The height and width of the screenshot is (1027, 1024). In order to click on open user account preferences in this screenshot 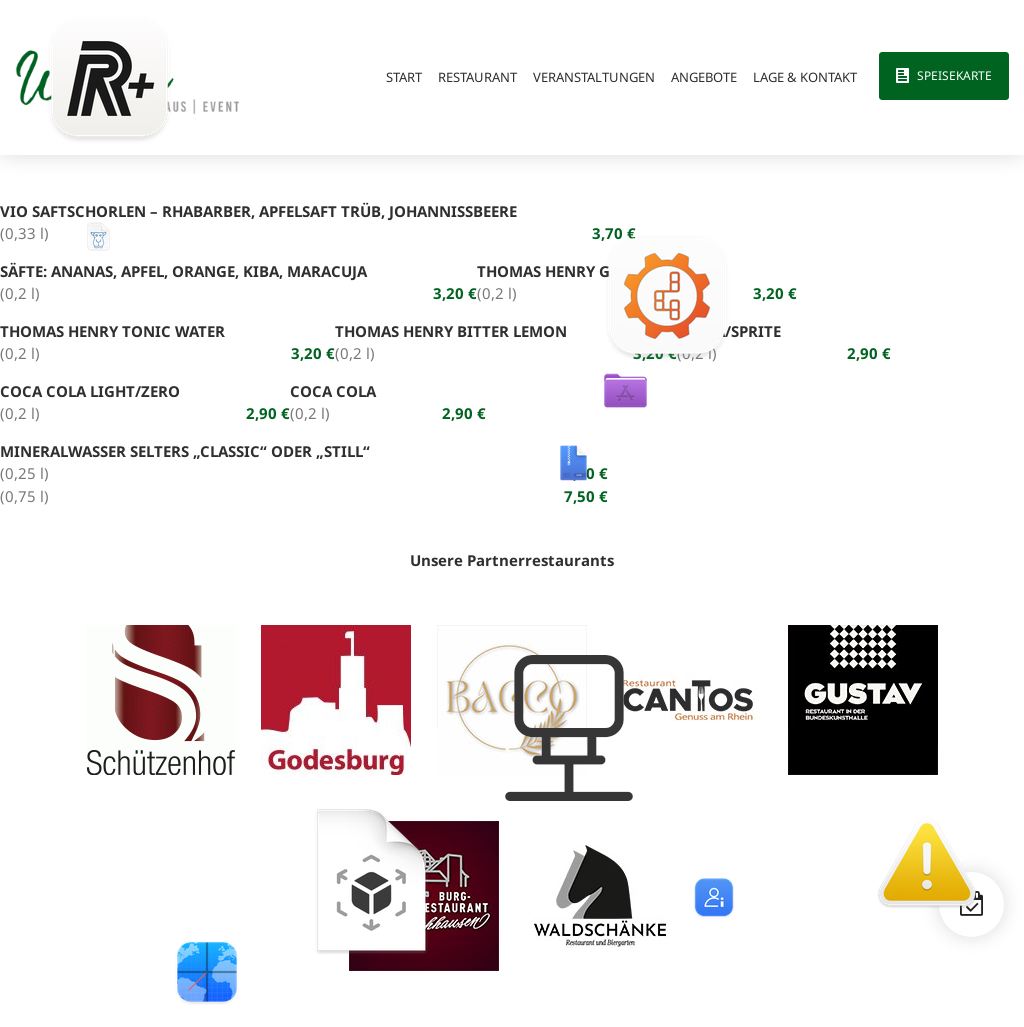, I will do `click(714, 898)`.